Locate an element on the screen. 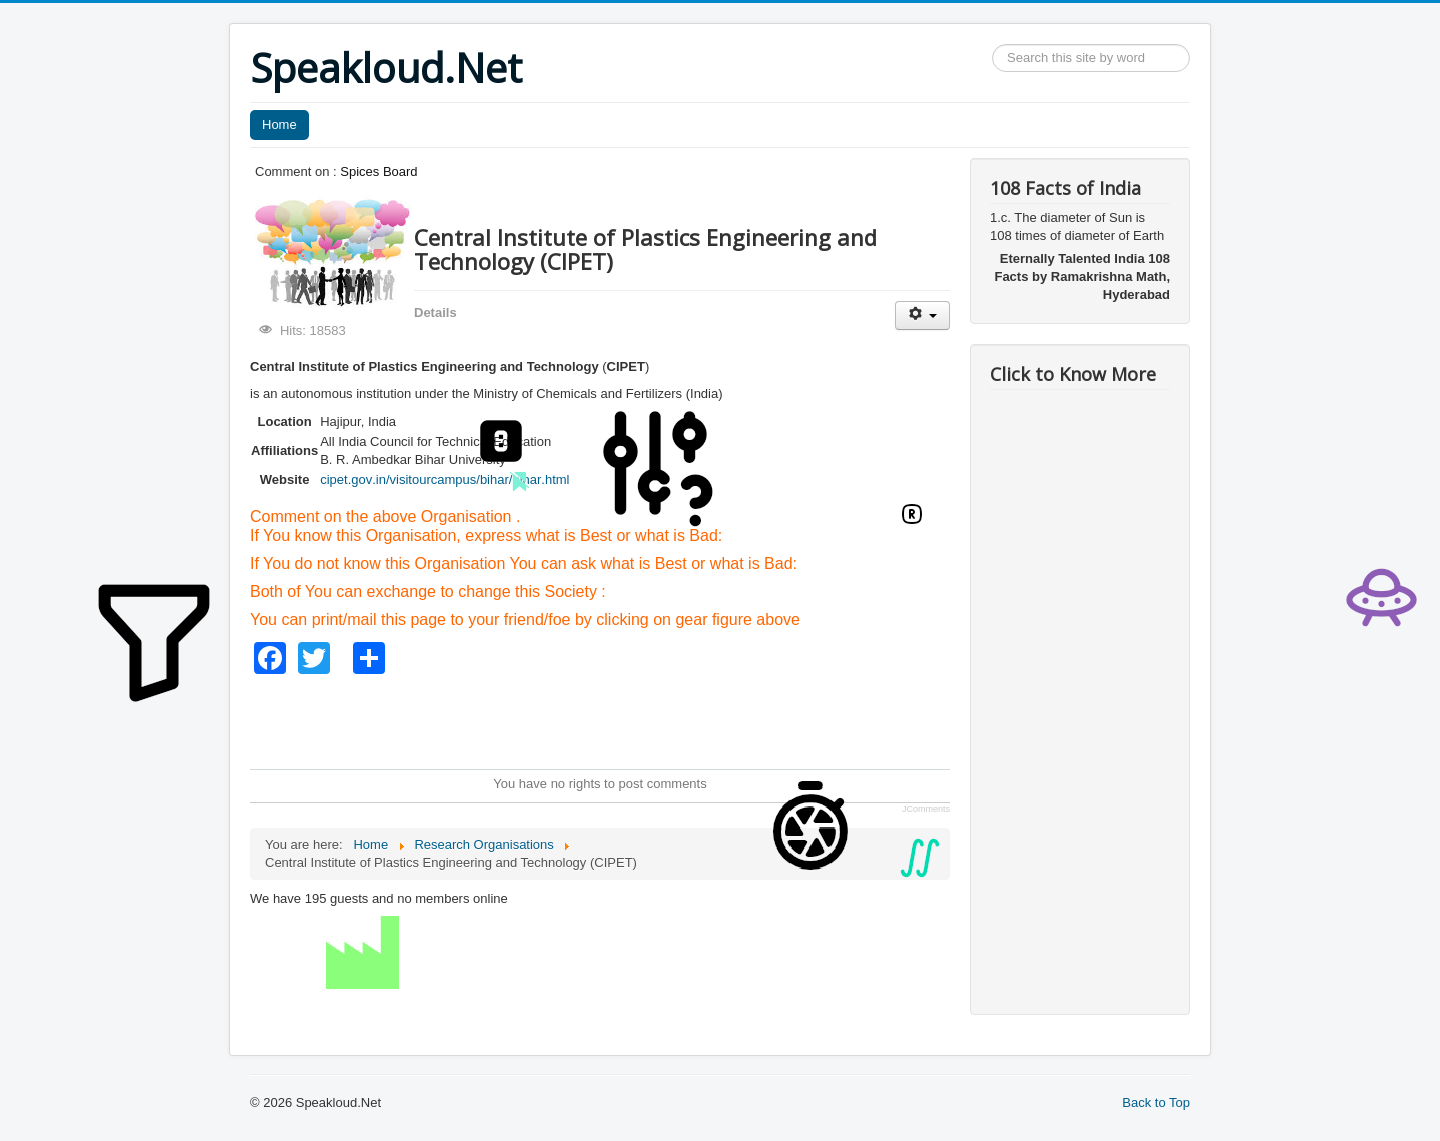 The width and height of the screenshot is (1440, 1141). view manufacturing or production settings is located at coordinates (362, 952).